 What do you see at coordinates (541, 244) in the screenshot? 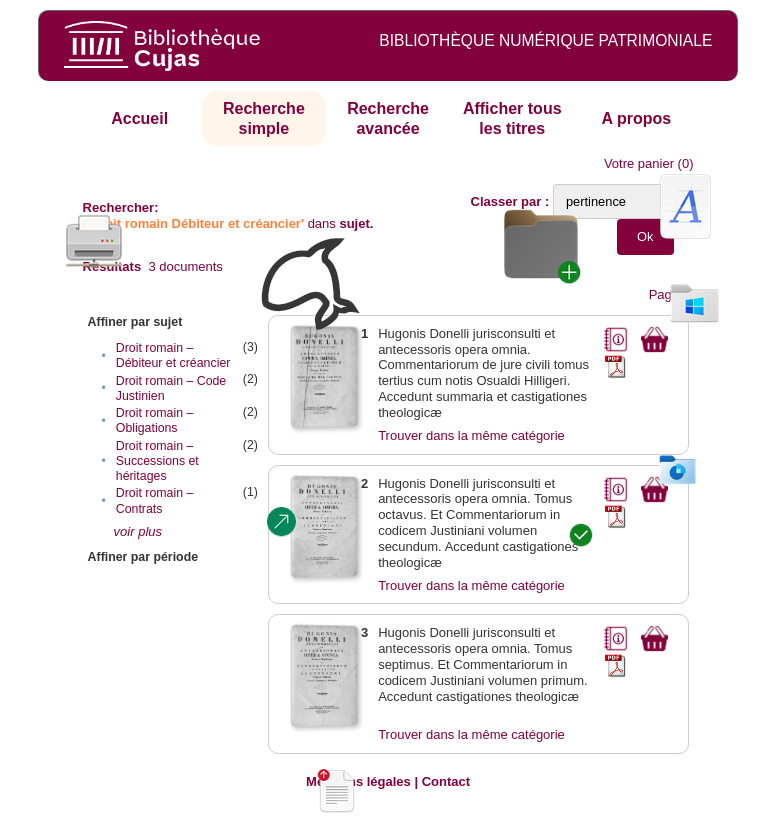
I see `create a new folder` at bounding box center [541, 244].